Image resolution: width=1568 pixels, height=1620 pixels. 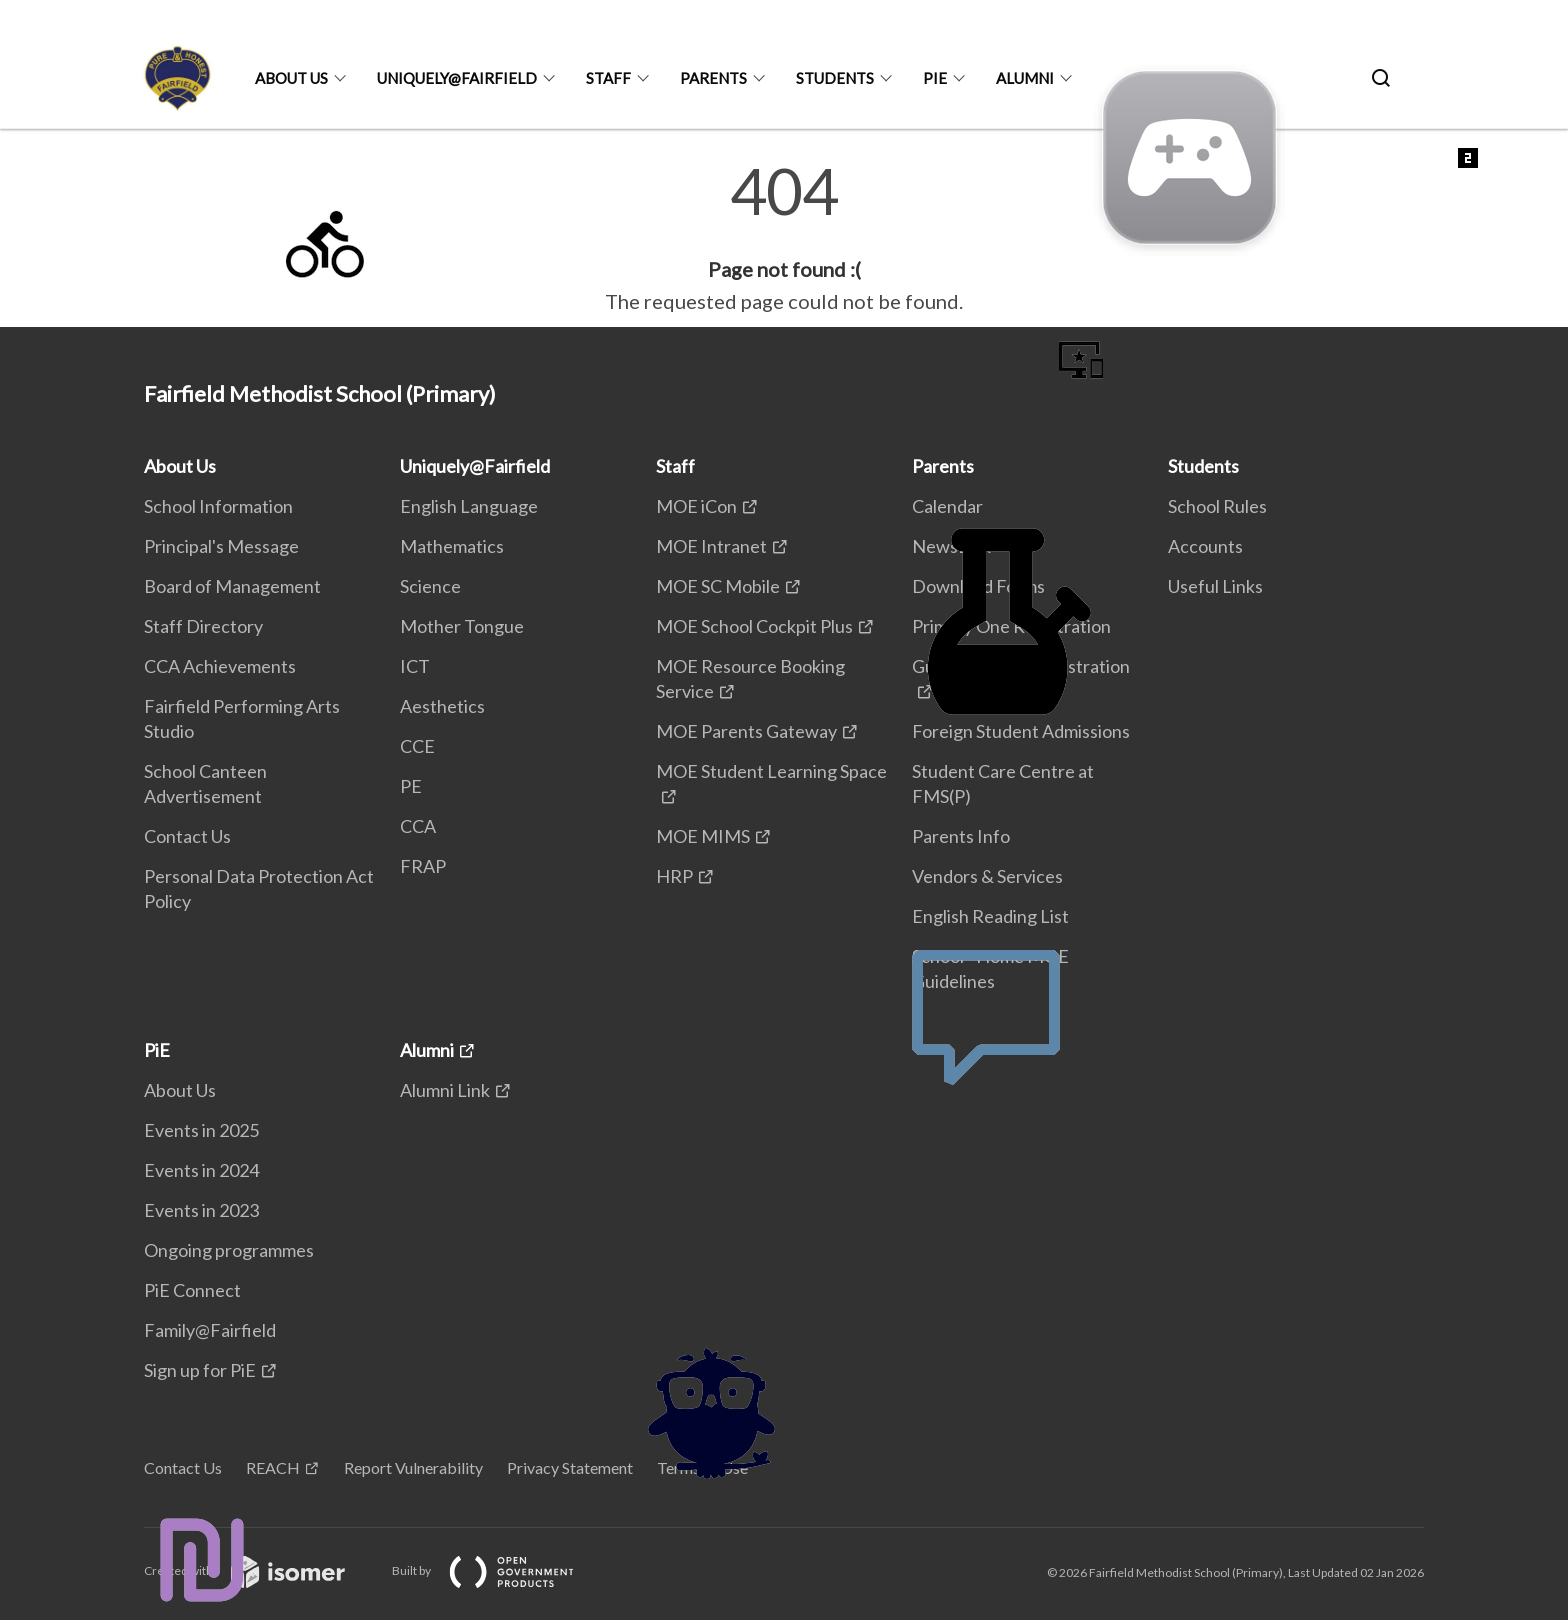 What do you see at coordinates (997, 621) in the screenshot?
I see `access cannabis or smoking-related content` at bounding box center [997, 621].